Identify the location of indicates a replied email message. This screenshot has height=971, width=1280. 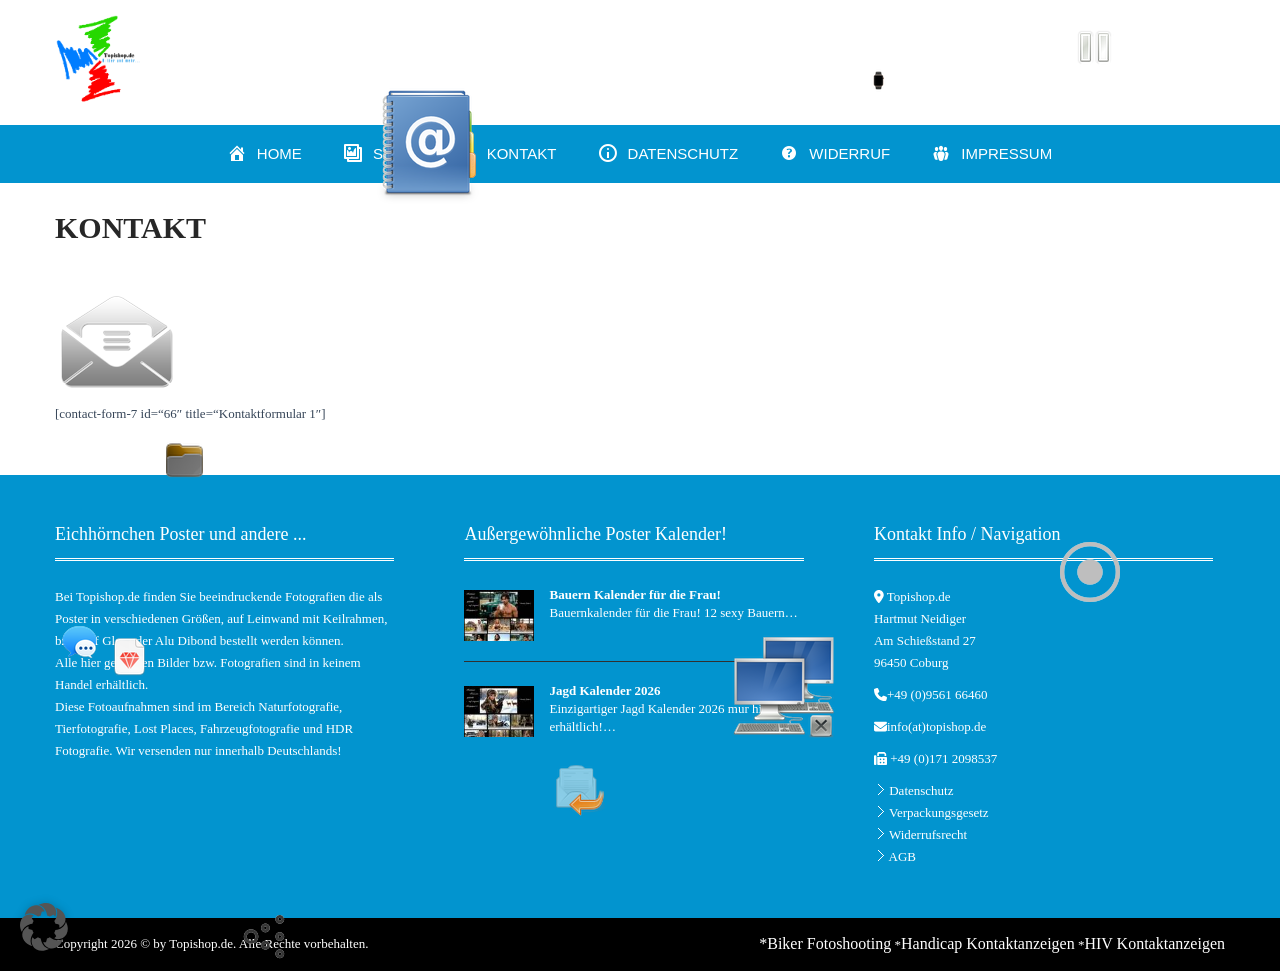
(579, 790).